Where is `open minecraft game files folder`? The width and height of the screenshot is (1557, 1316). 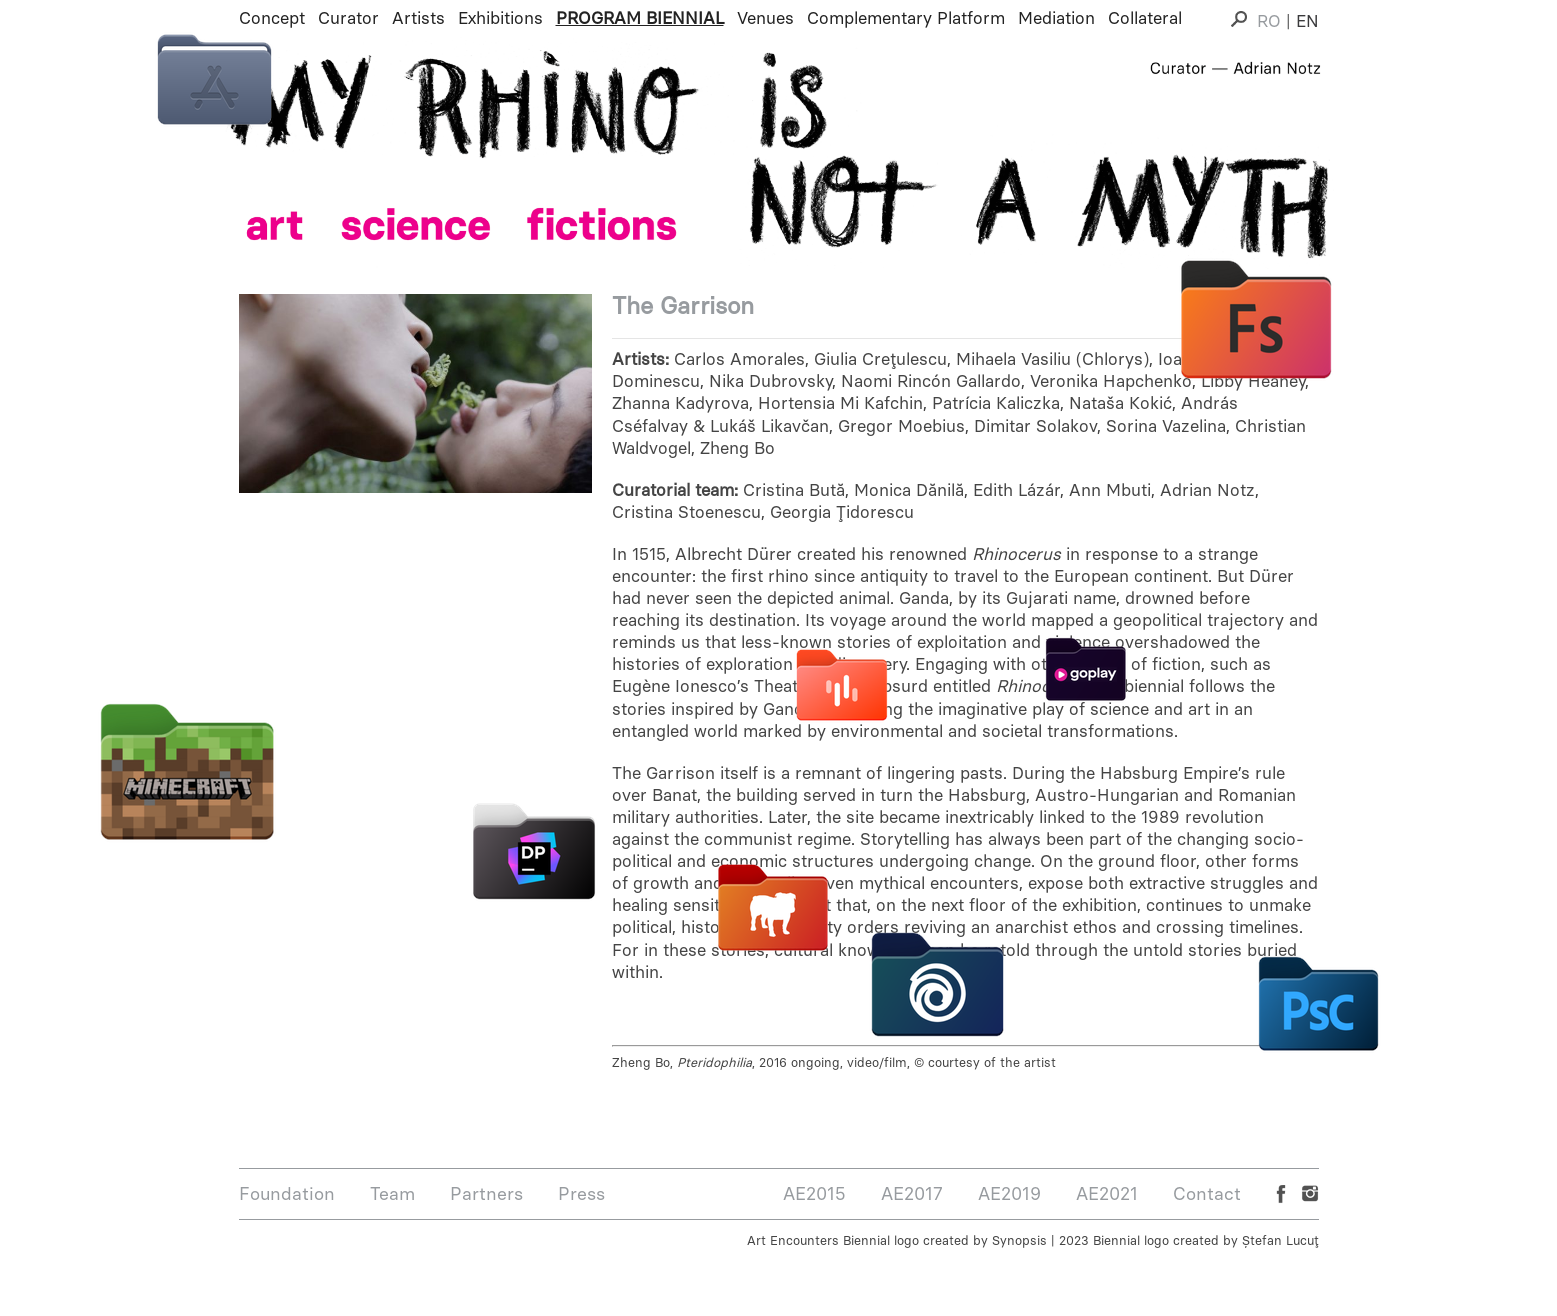 open minecraft game files folder is located at coordinates (186, 776).